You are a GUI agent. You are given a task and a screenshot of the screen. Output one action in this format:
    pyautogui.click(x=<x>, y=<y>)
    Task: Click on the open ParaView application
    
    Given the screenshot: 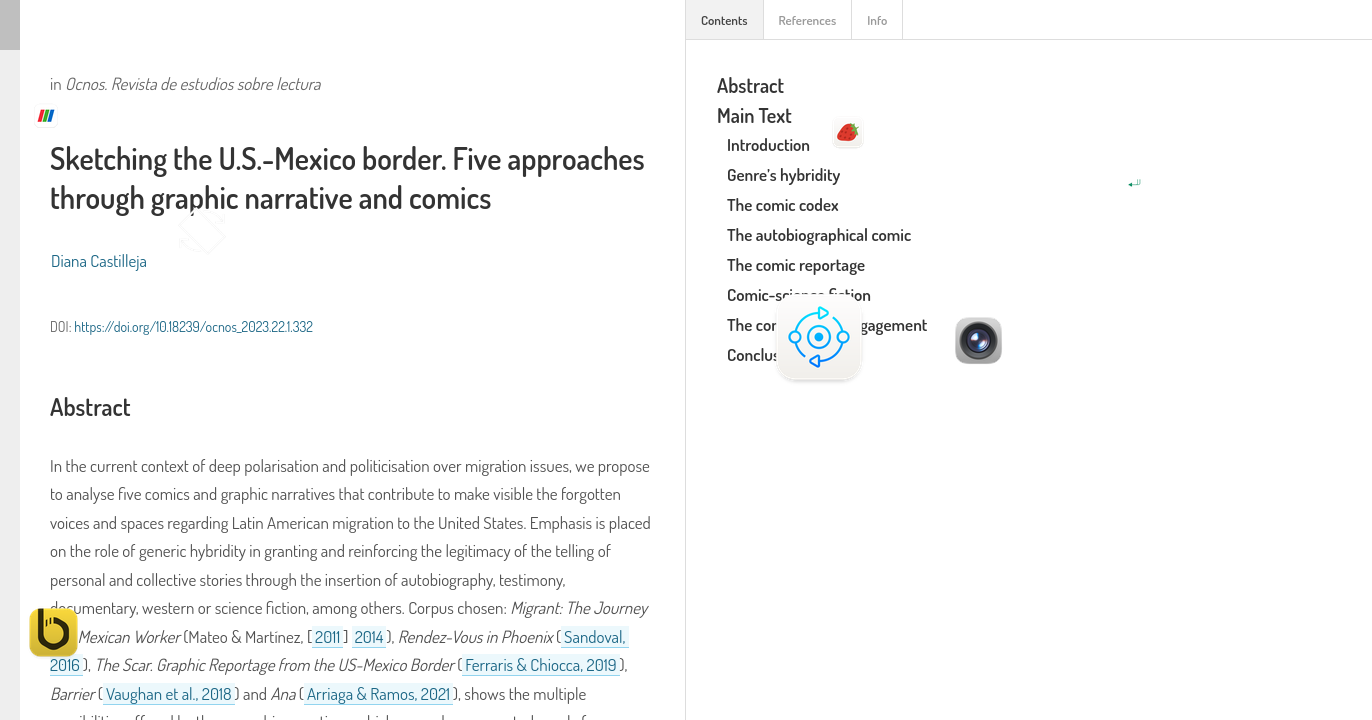 What is the action you would take?
    pyautogui.click(x=46, y=116)
    